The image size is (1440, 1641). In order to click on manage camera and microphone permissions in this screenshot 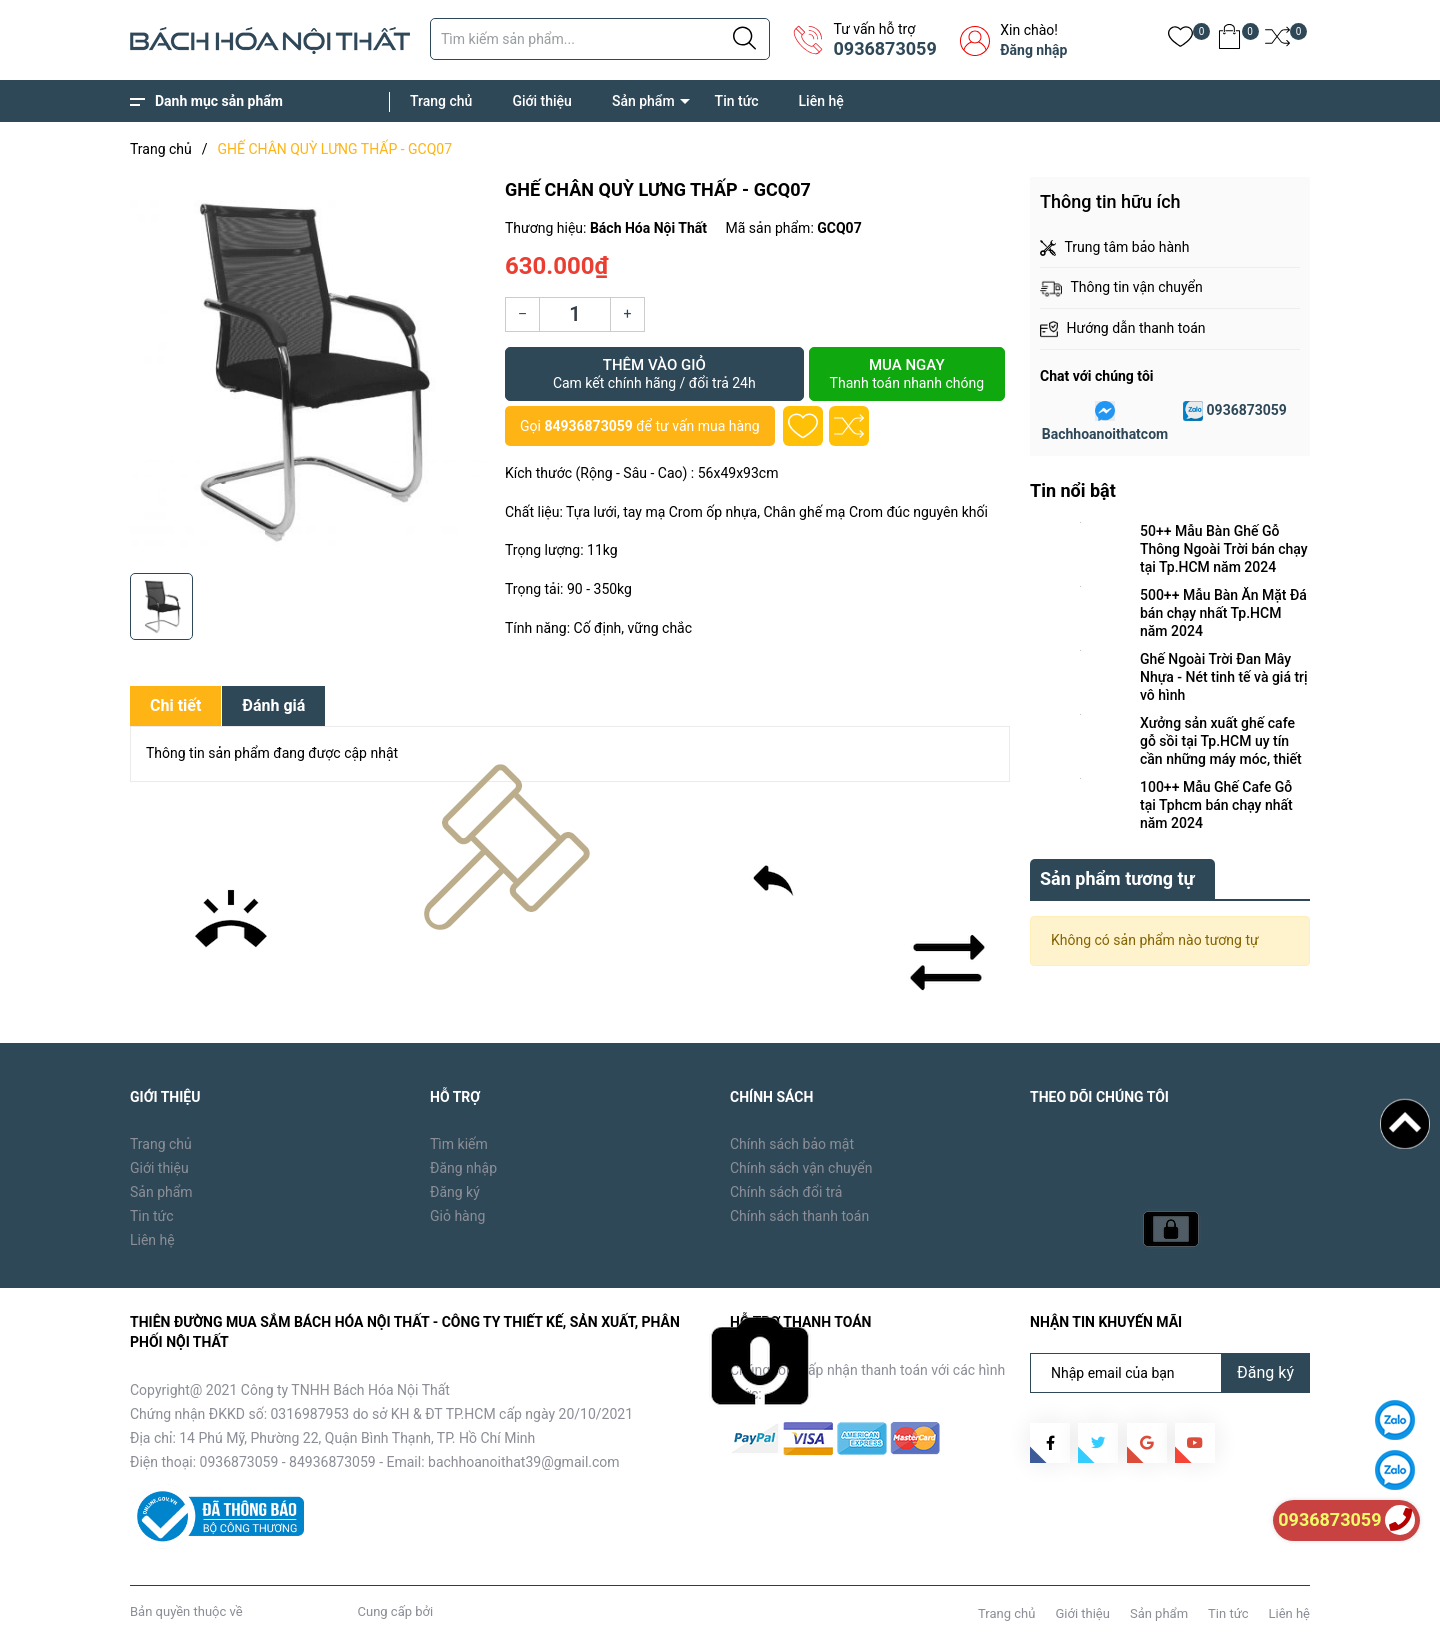, I will do `click(760, 1361)`.